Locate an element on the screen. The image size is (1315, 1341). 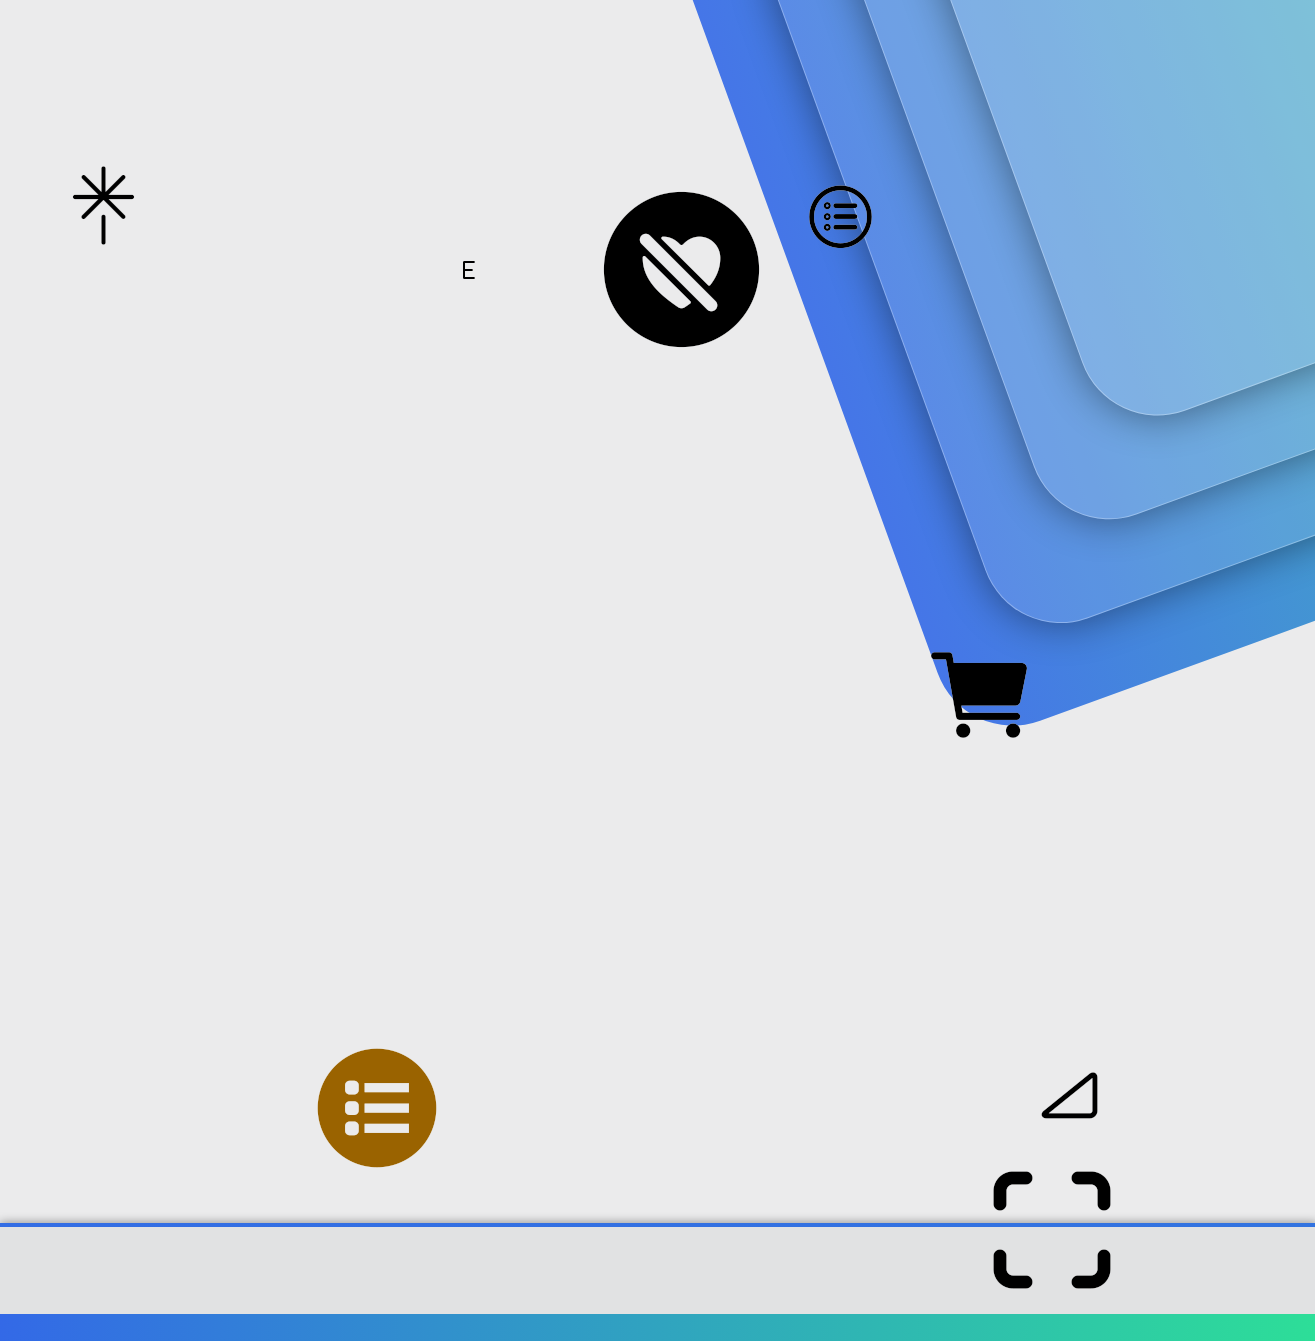
view list or menu options is located at coordinates (377, 1108).